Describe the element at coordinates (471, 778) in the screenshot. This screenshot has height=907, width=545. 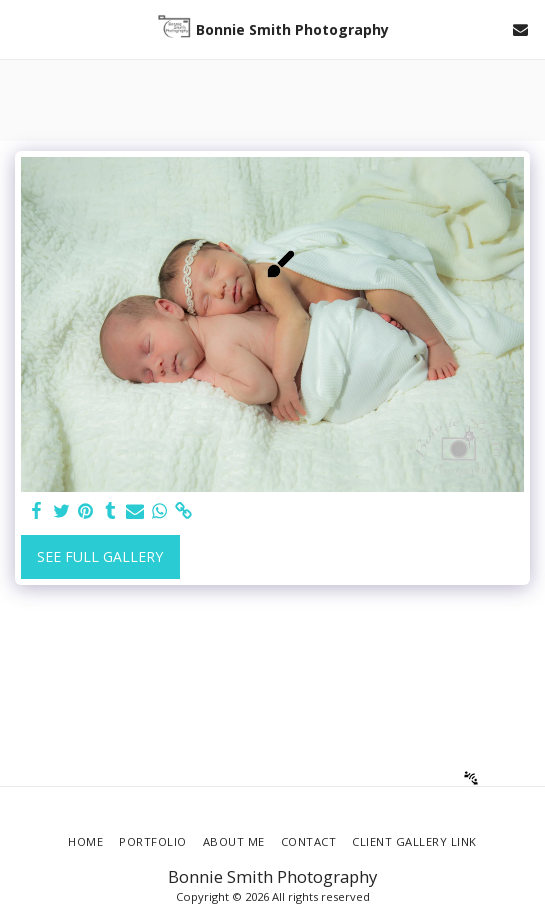
I see `connect with others remotely or contactlessly` at that location.